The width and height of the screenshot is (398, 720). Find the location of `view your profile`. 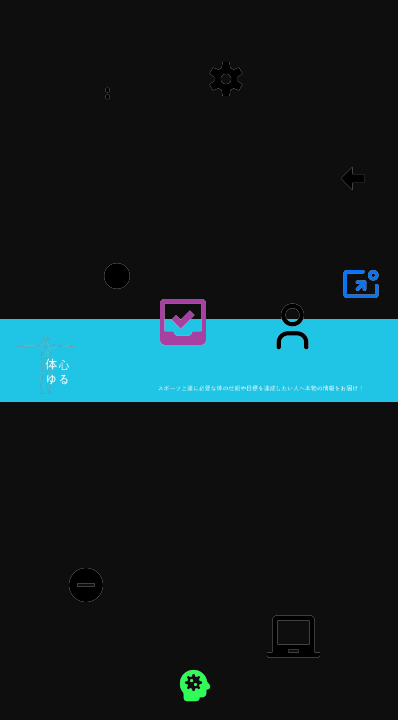

view your profile is located at coordinates (292, 326).